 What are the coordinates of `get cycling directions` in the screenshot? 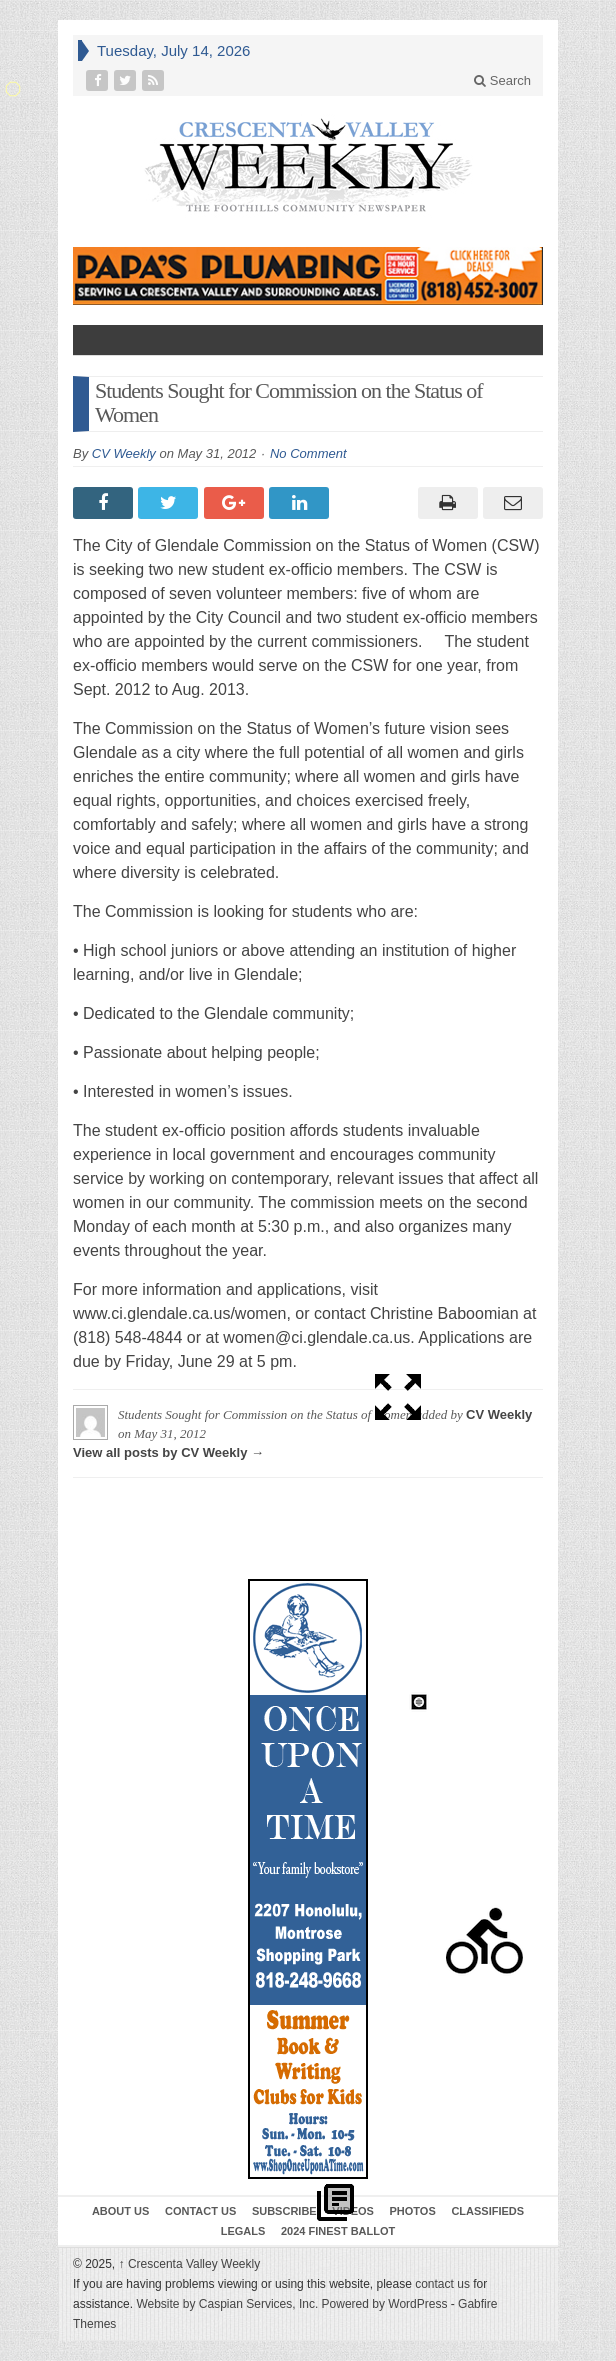 It's located at (484, 1941).